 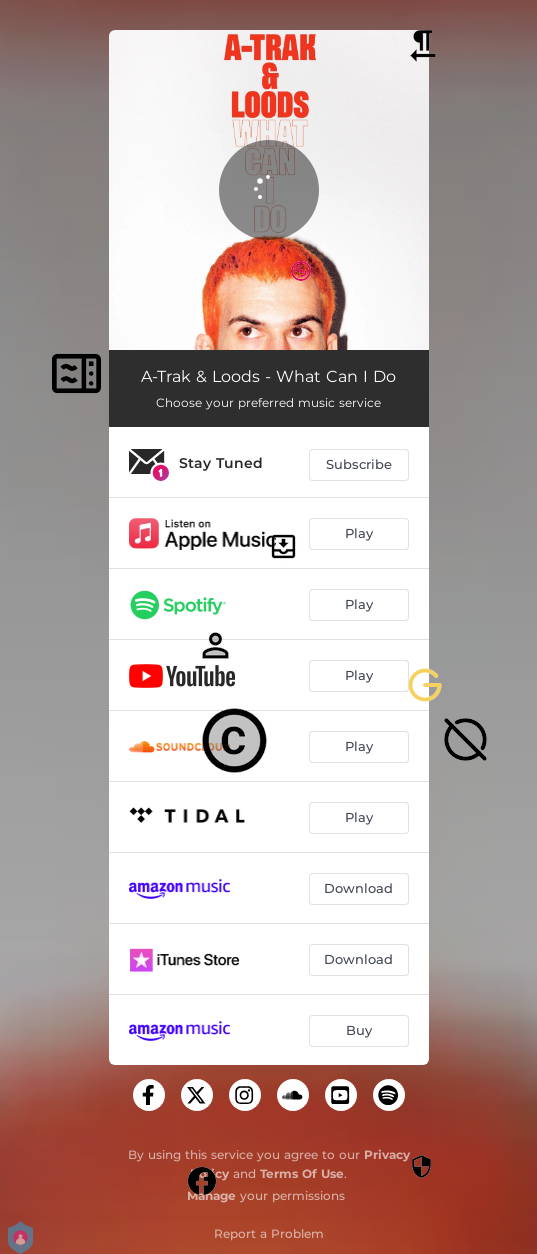 What do you see at coordinates (76, 373) in the screenshot?
I see `microwave or kitchen appliance control` at bounding box center [76, 373].